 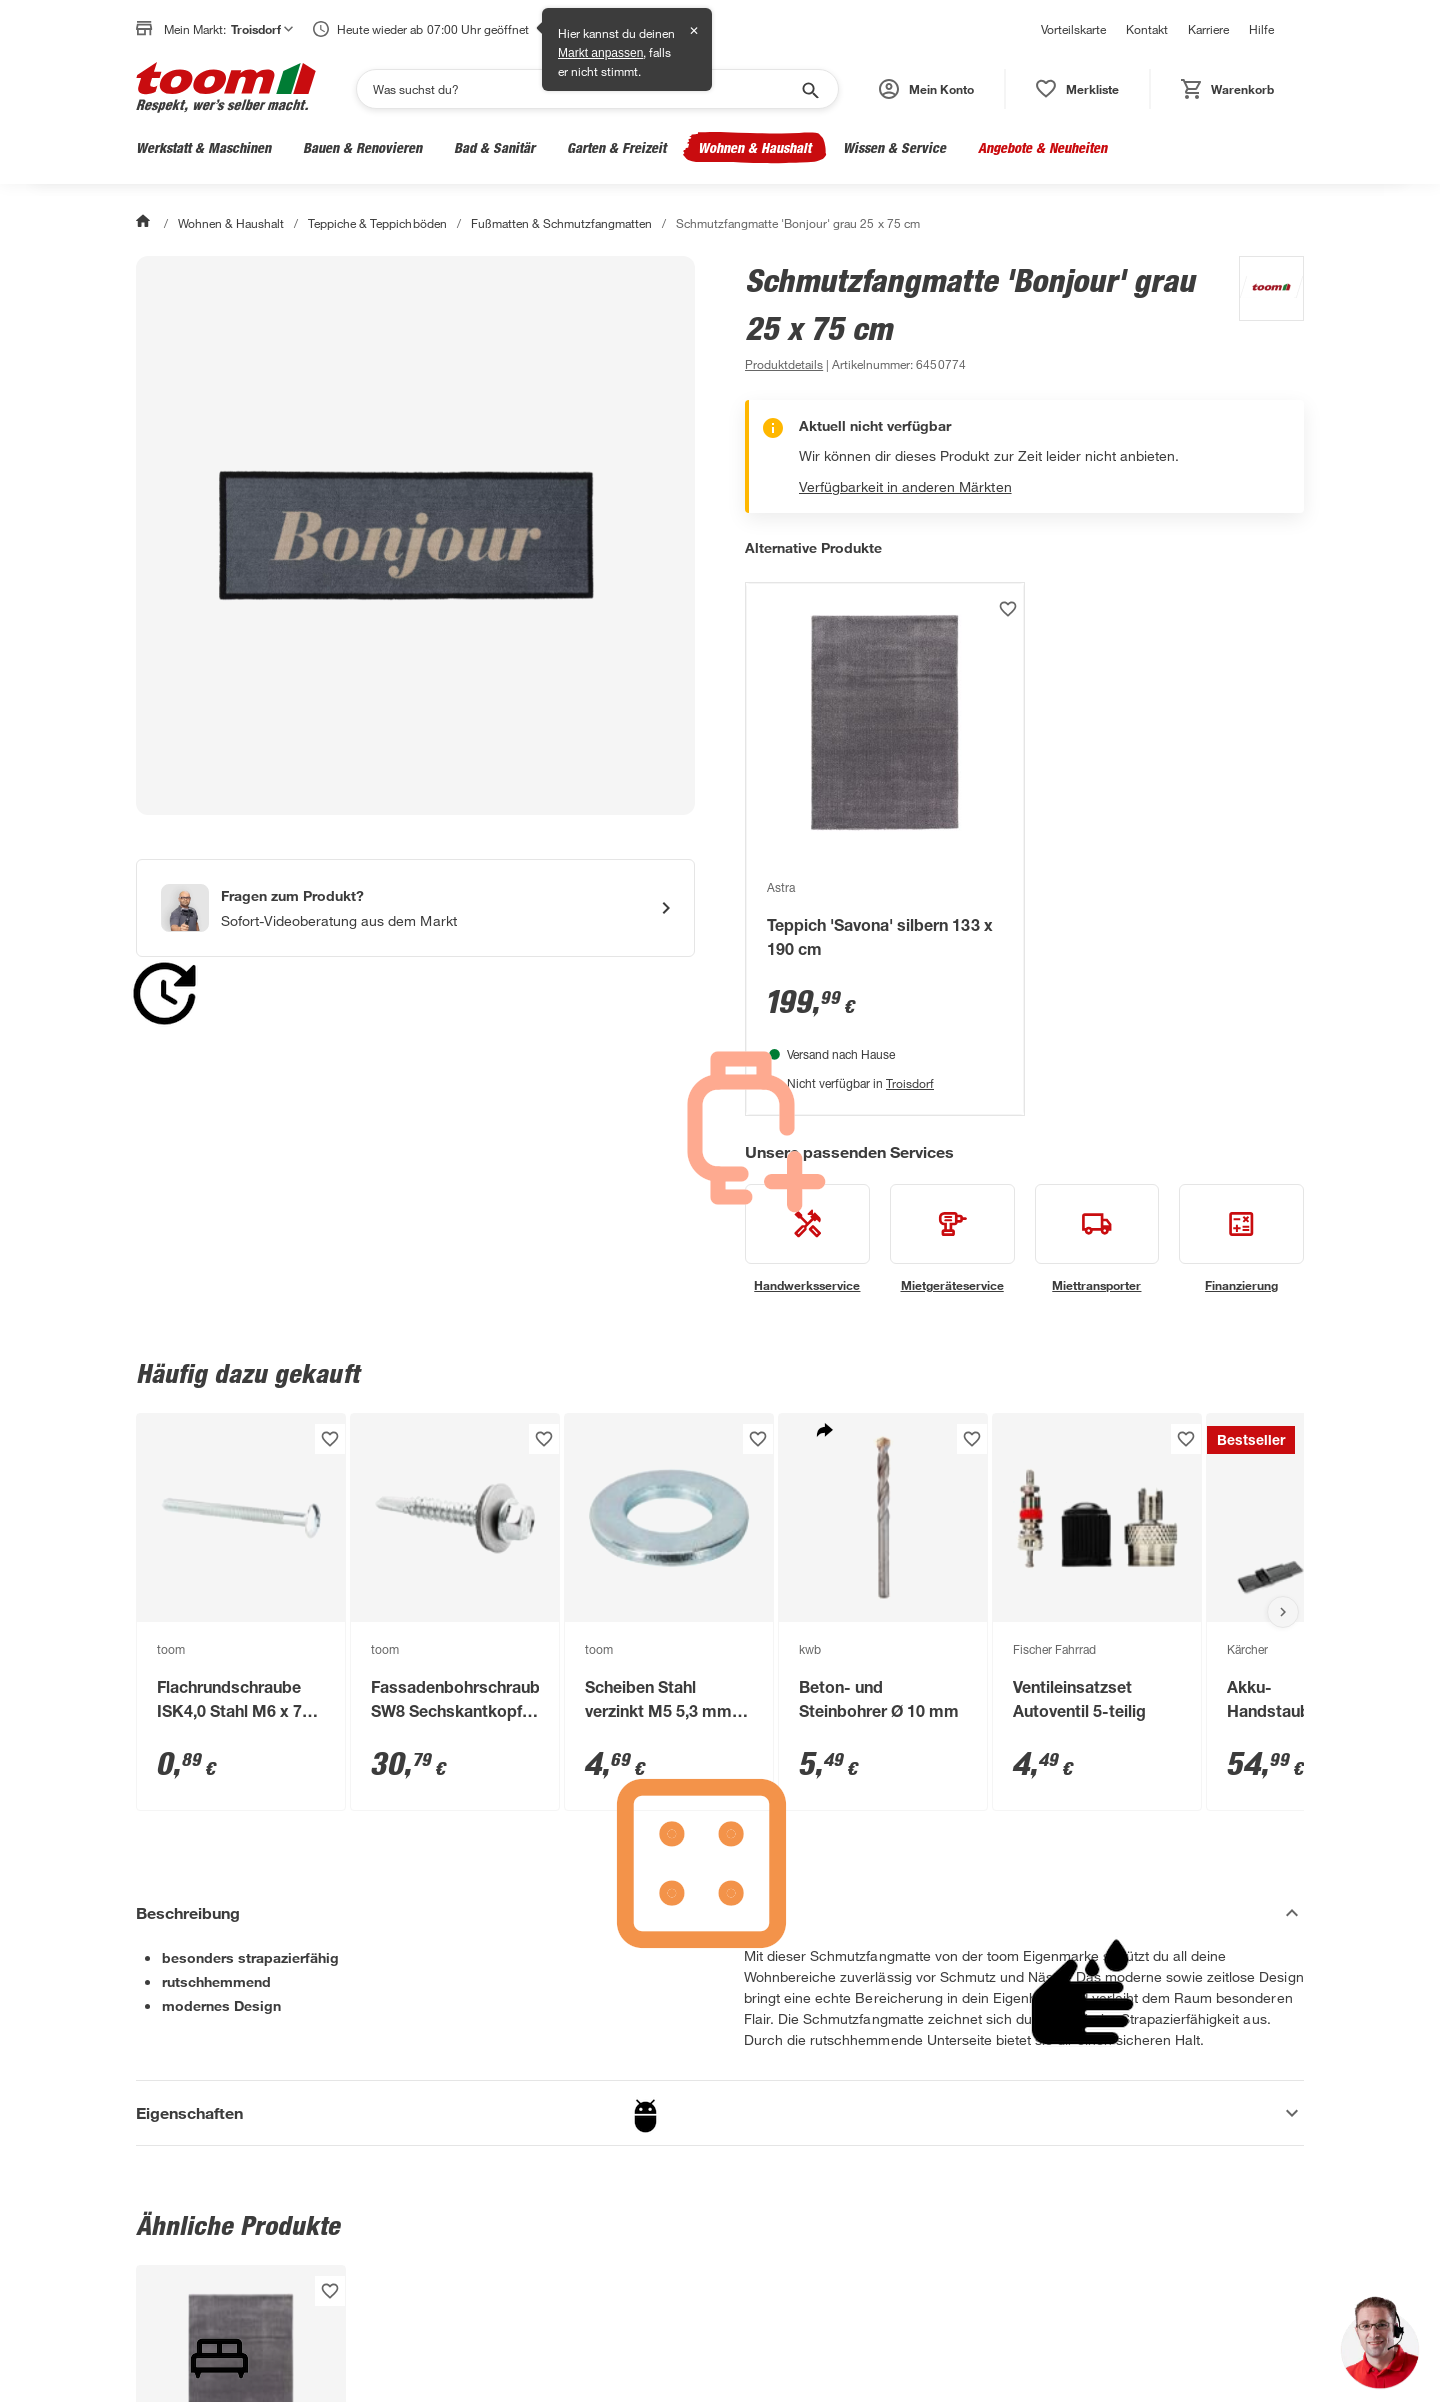 I want to click on wash your hands reminder, so click(x=1085, y=1991).